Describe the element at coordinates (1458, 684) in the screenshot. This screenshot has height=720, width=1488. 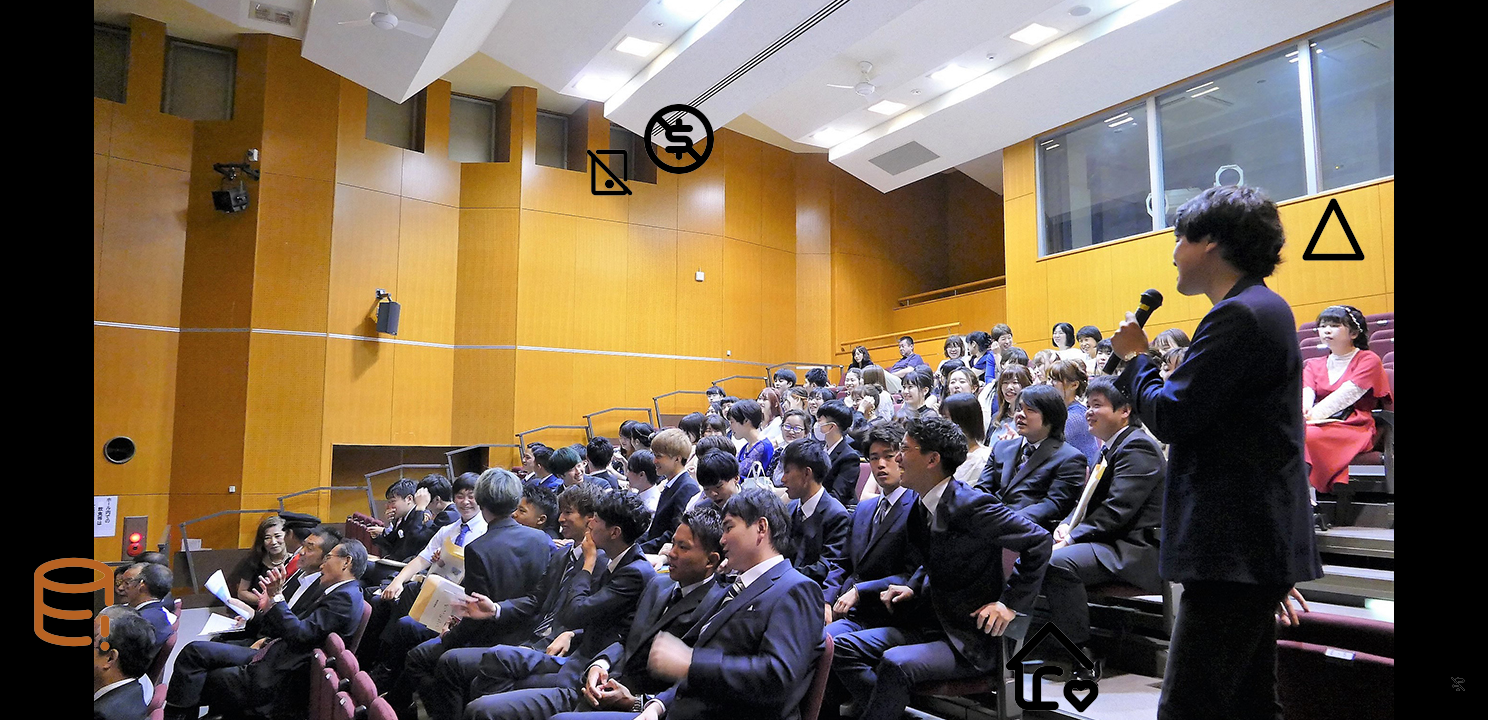
I see `directions or navigation unavailable` at that location.